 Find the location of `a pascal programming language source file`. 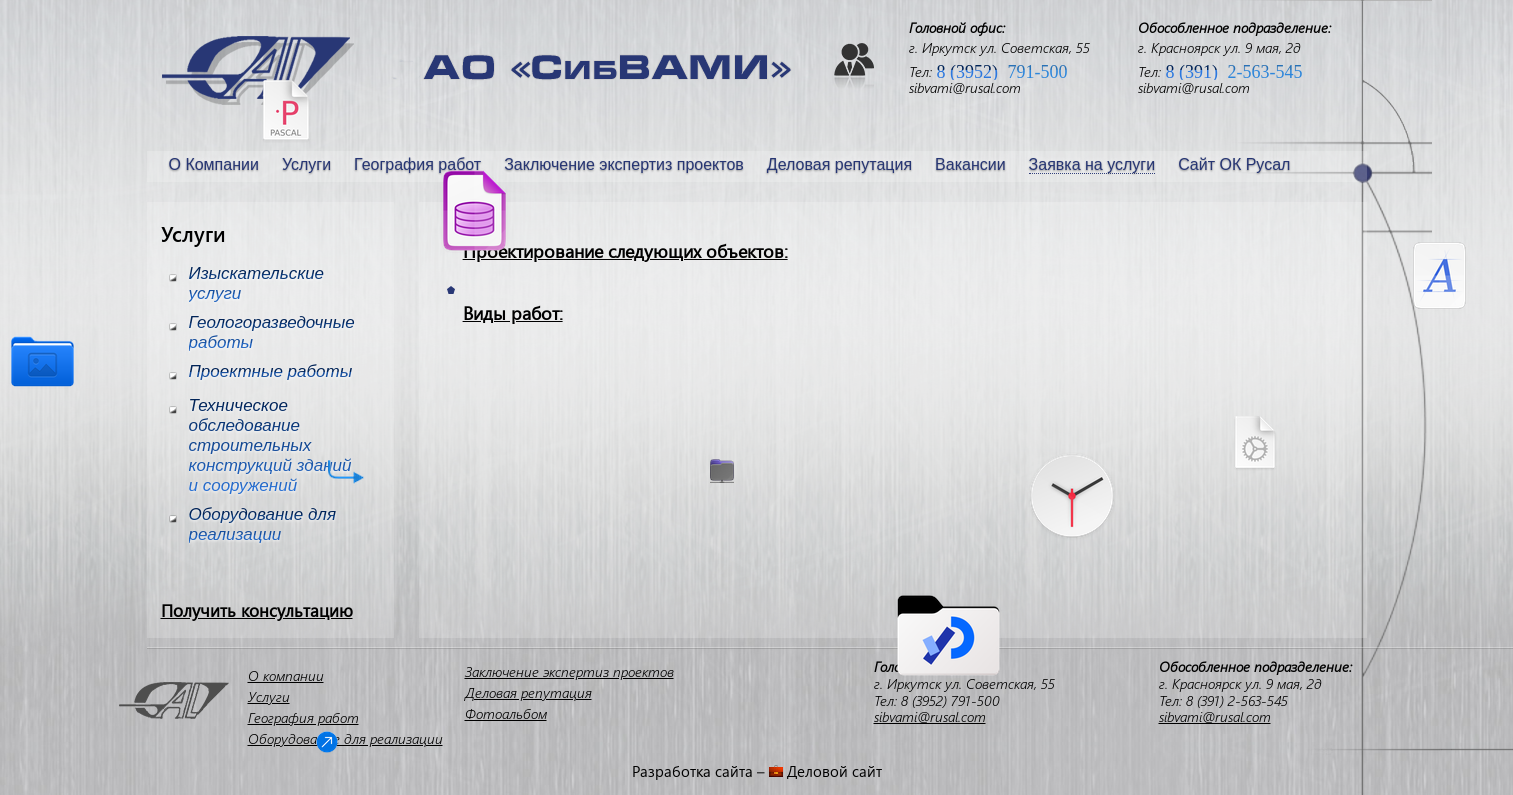

a pascal programming language source file is located at coordinates (286, 111).